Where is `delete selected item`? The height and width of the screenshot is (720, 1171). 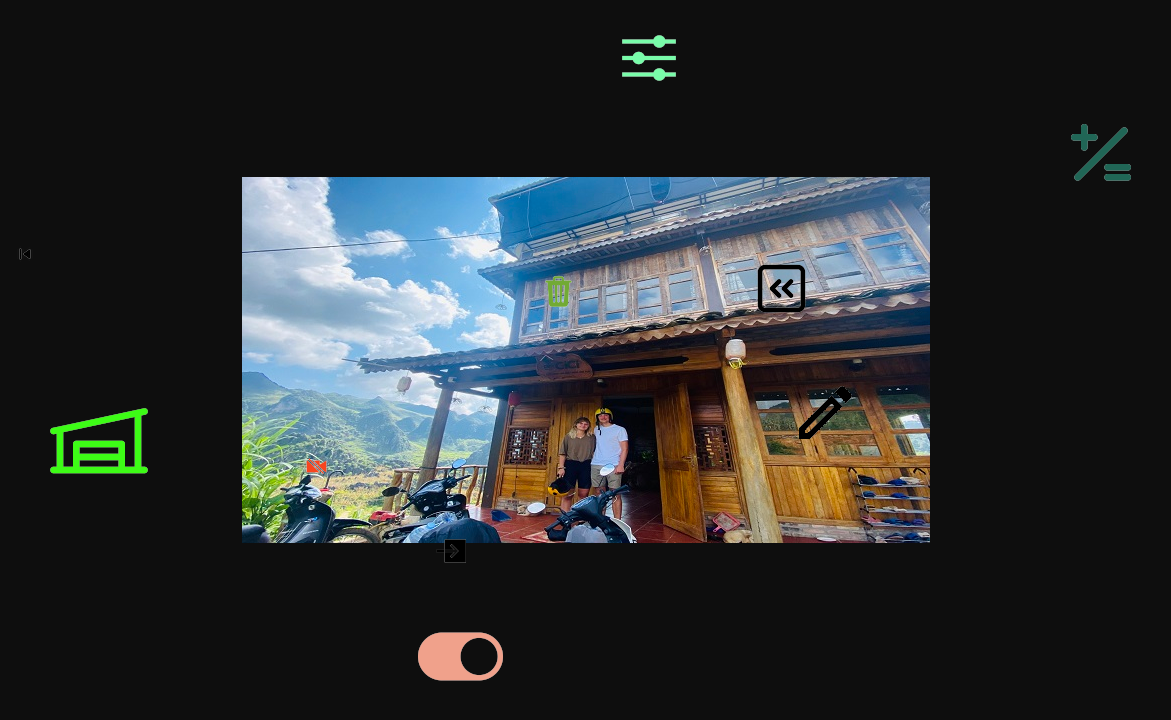
delete selected item is located at coordinates (558, 291).